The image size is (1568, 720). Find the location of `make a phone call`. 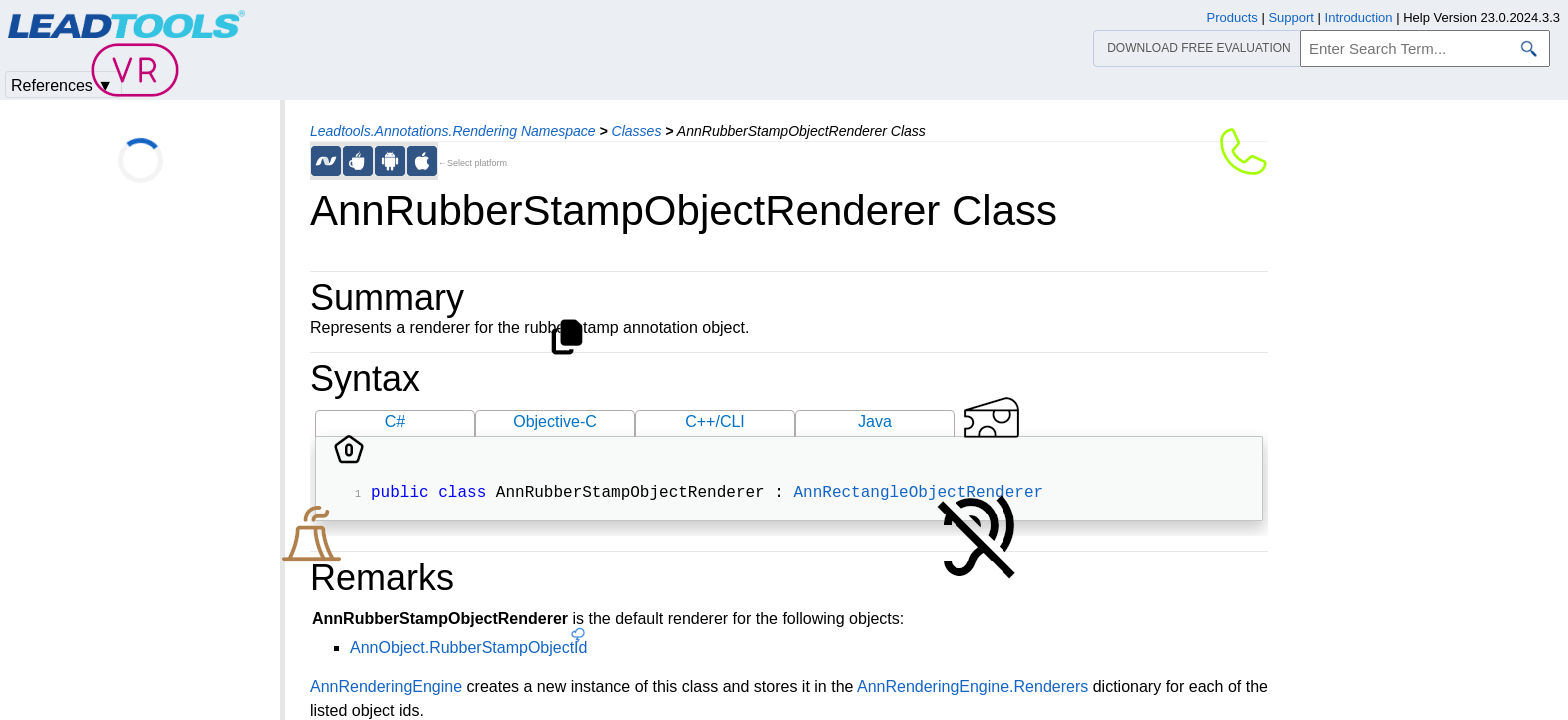

make a phone call is located at coordinates (1242, 152).